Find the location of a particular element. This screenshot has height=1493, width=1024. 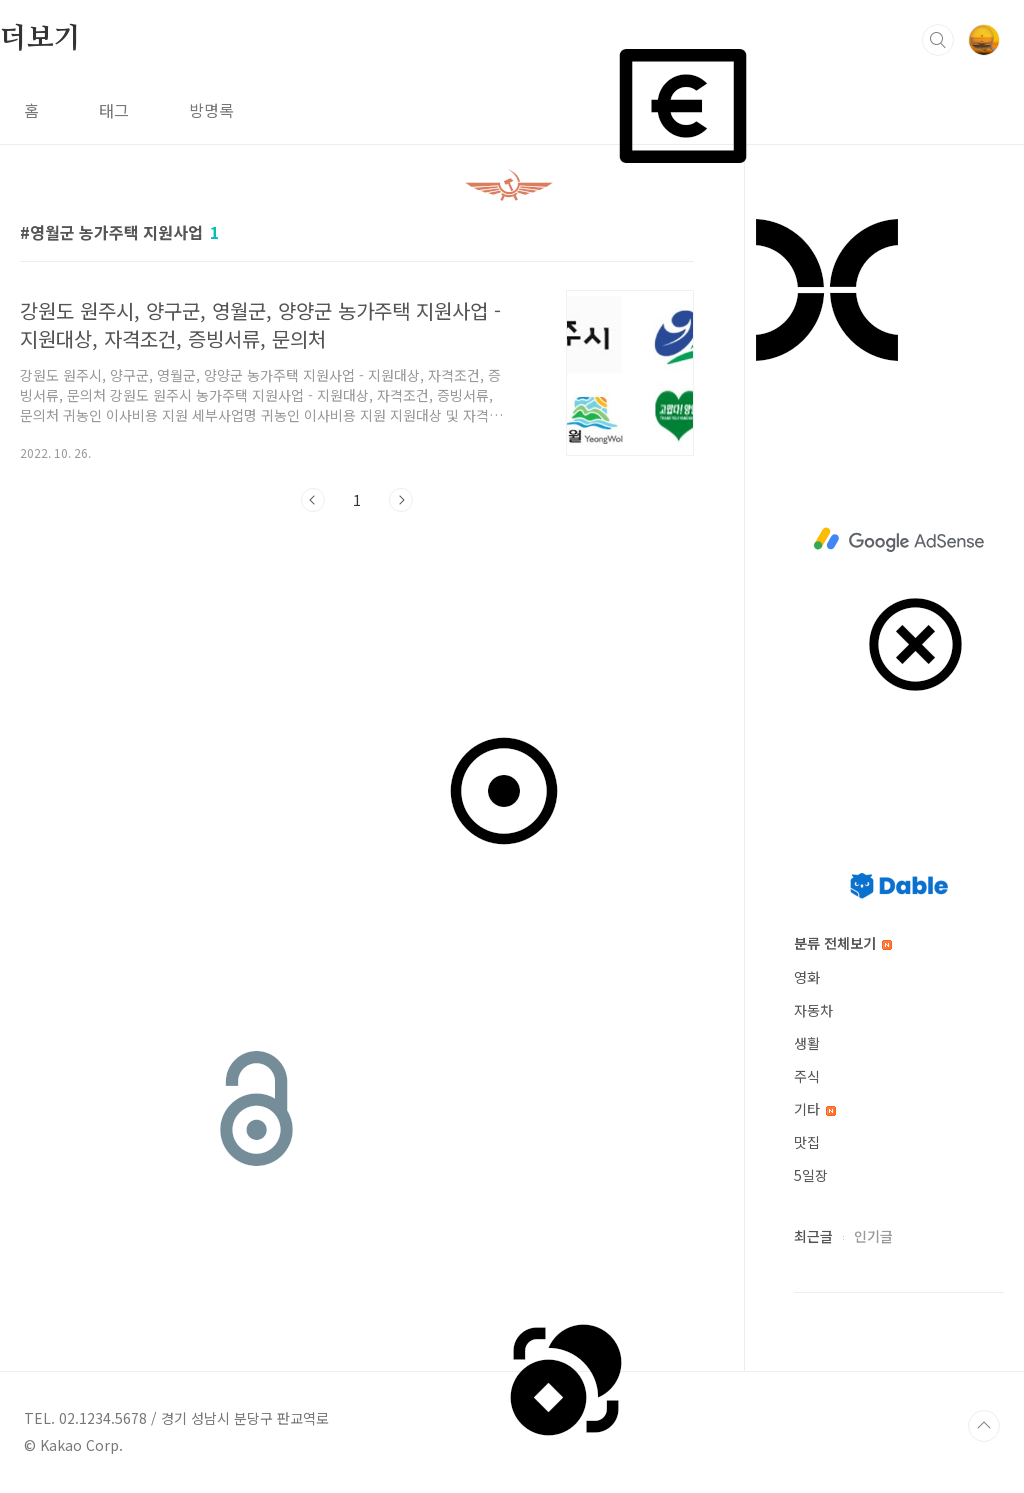

aeroflot airline logo is located at coordinates (509, 185).